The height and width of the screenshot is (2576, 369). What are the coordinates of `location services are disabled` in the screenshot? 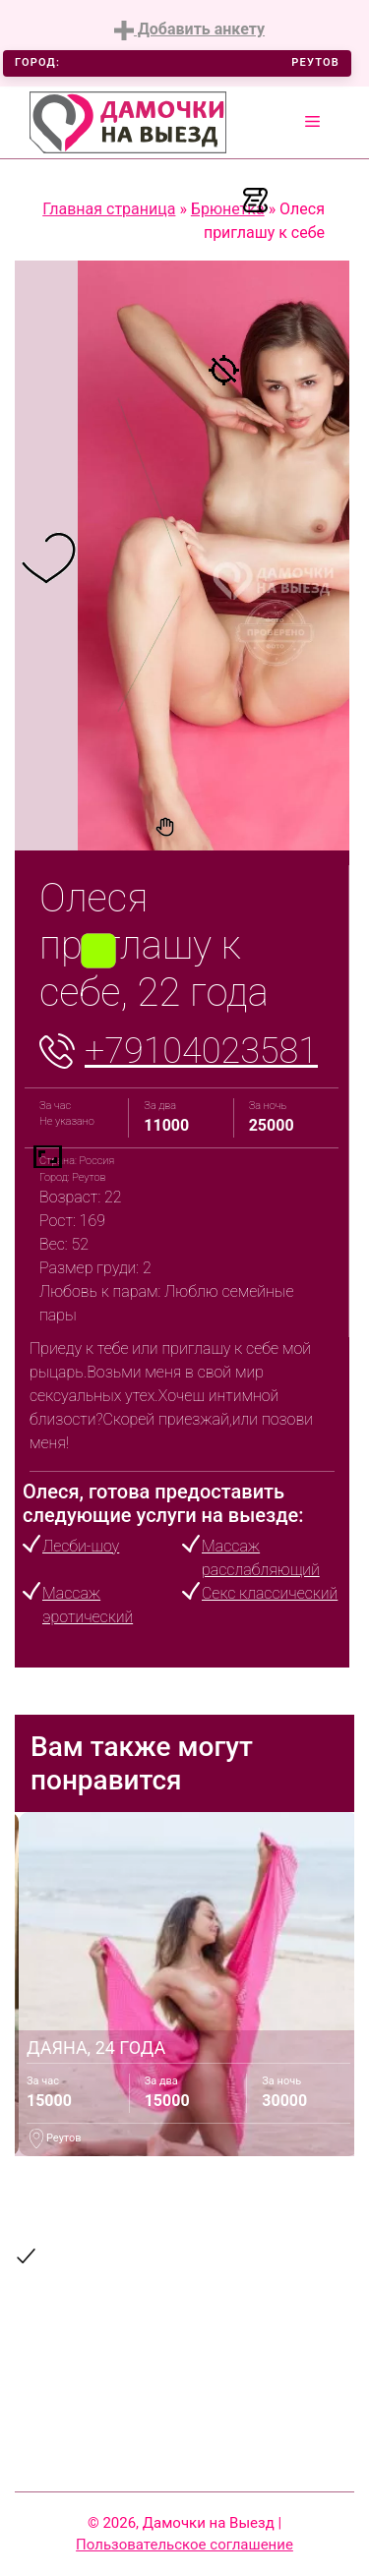 It's located at (223, 370).